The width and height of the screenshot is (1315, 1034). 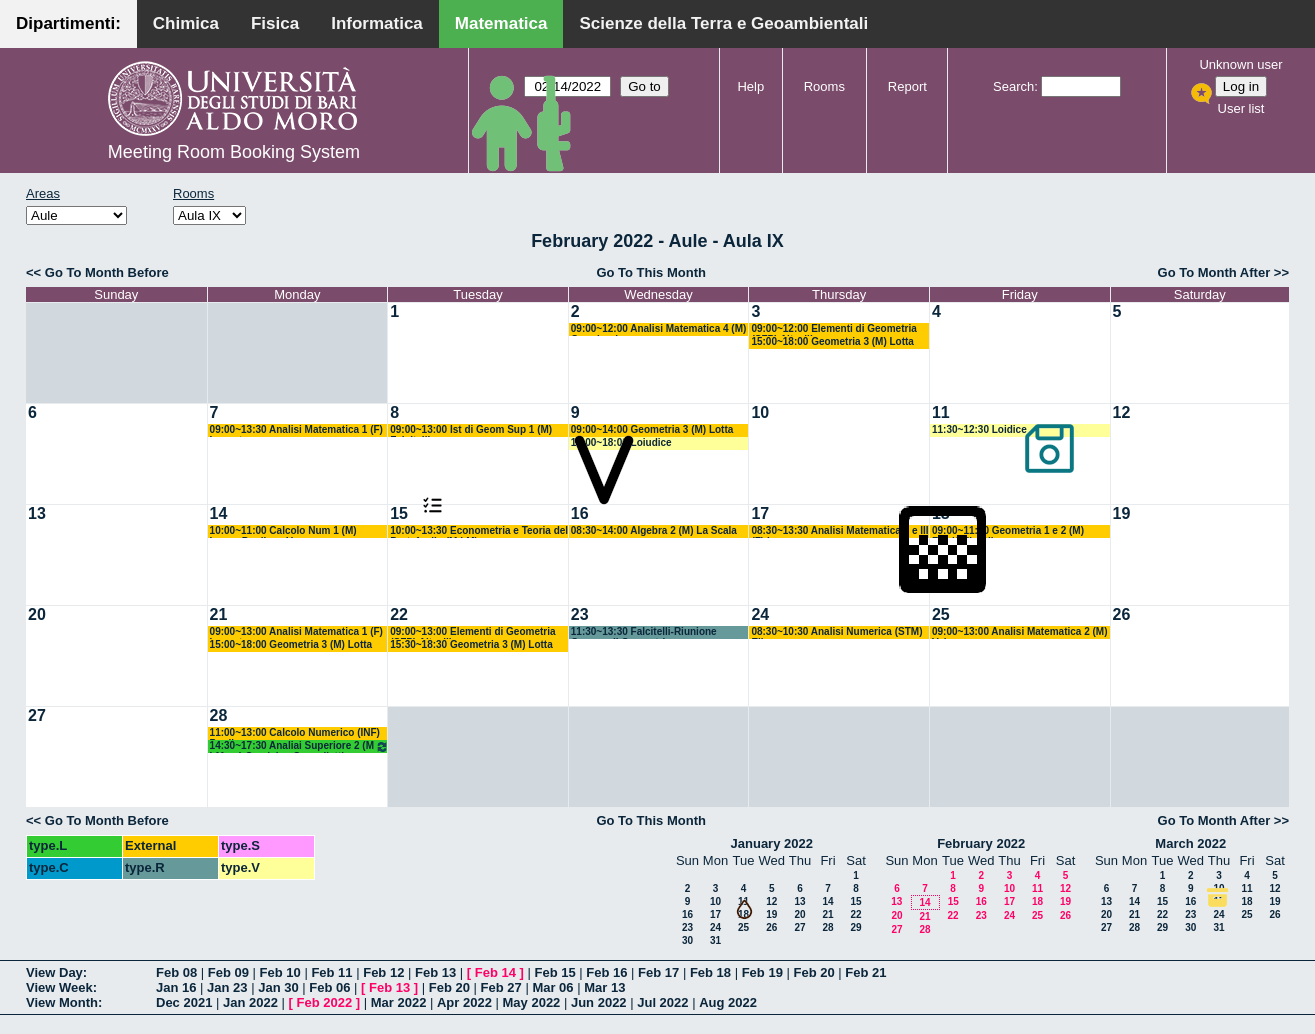 What do you see at coordinates (432, 505) in the screenshot?
I see `view your task checklist` at bounding box center [432, 505].